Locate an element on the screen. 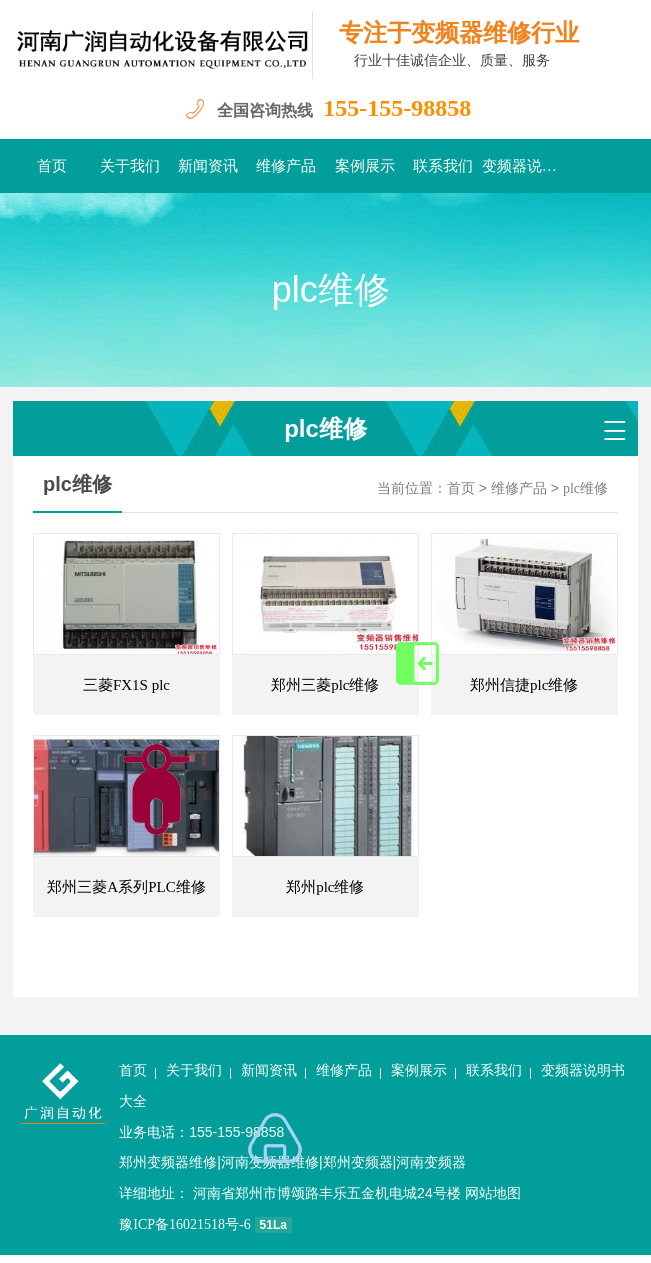 This screenshot has width=651, height=1263. dock sidebar to the left side of the editor is located at coordinates (417, 663).